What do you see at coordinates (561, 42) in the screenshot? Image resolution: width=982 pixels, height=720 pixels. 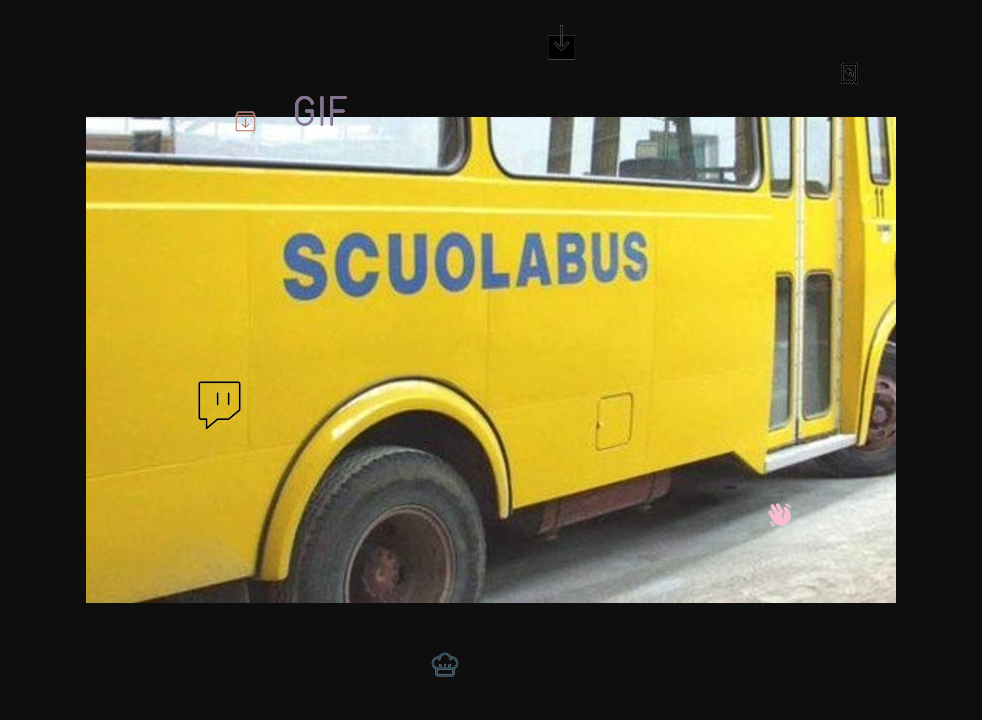 I see `download a file to your device` at bounding box center [561, 42].